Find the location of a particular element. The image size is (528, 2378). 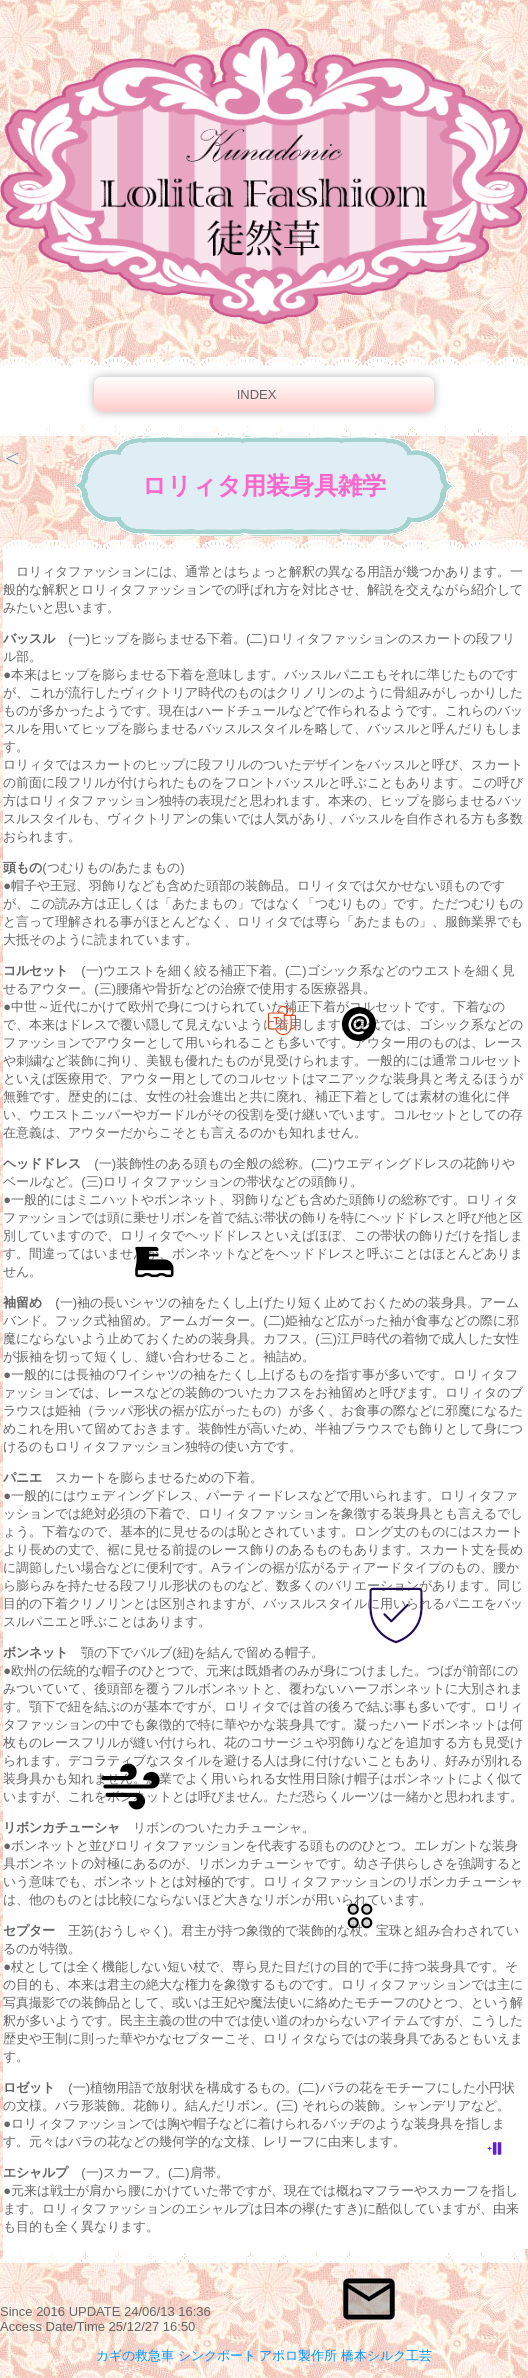

access email or contact options is located at coordinates (359, 1024).